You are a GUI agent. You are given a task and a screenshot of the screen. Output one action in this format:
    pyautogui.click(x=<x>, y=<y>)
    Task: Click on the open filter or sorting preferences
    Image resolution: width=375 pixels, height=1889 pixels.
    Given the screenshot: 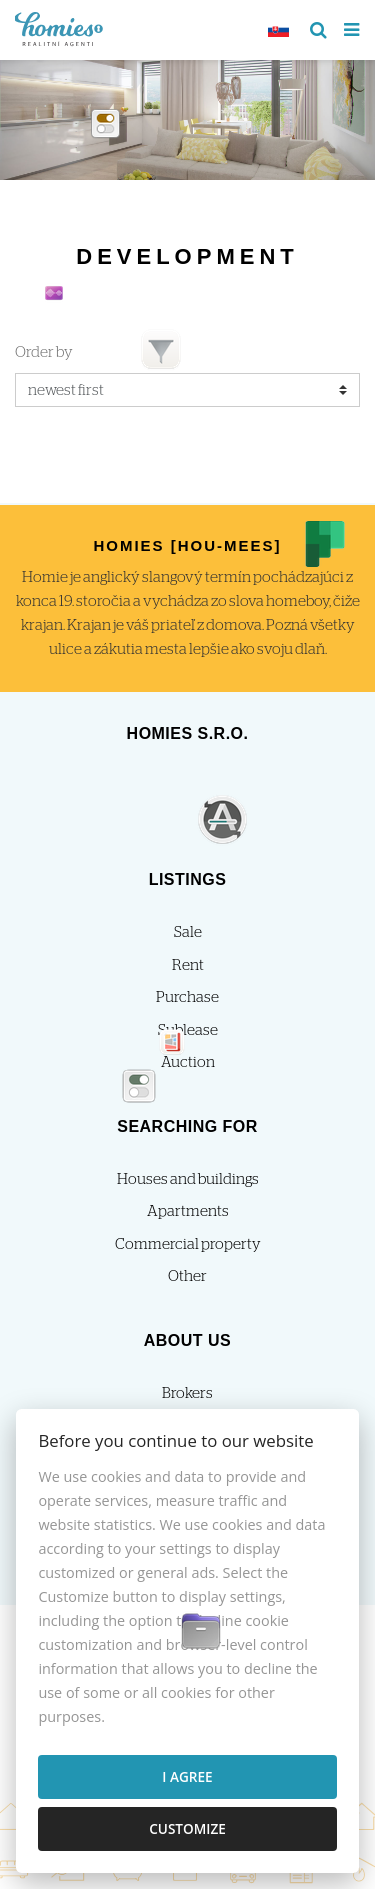 What is the action you would take?
    pyautogui.click(x=161, y=349)
    